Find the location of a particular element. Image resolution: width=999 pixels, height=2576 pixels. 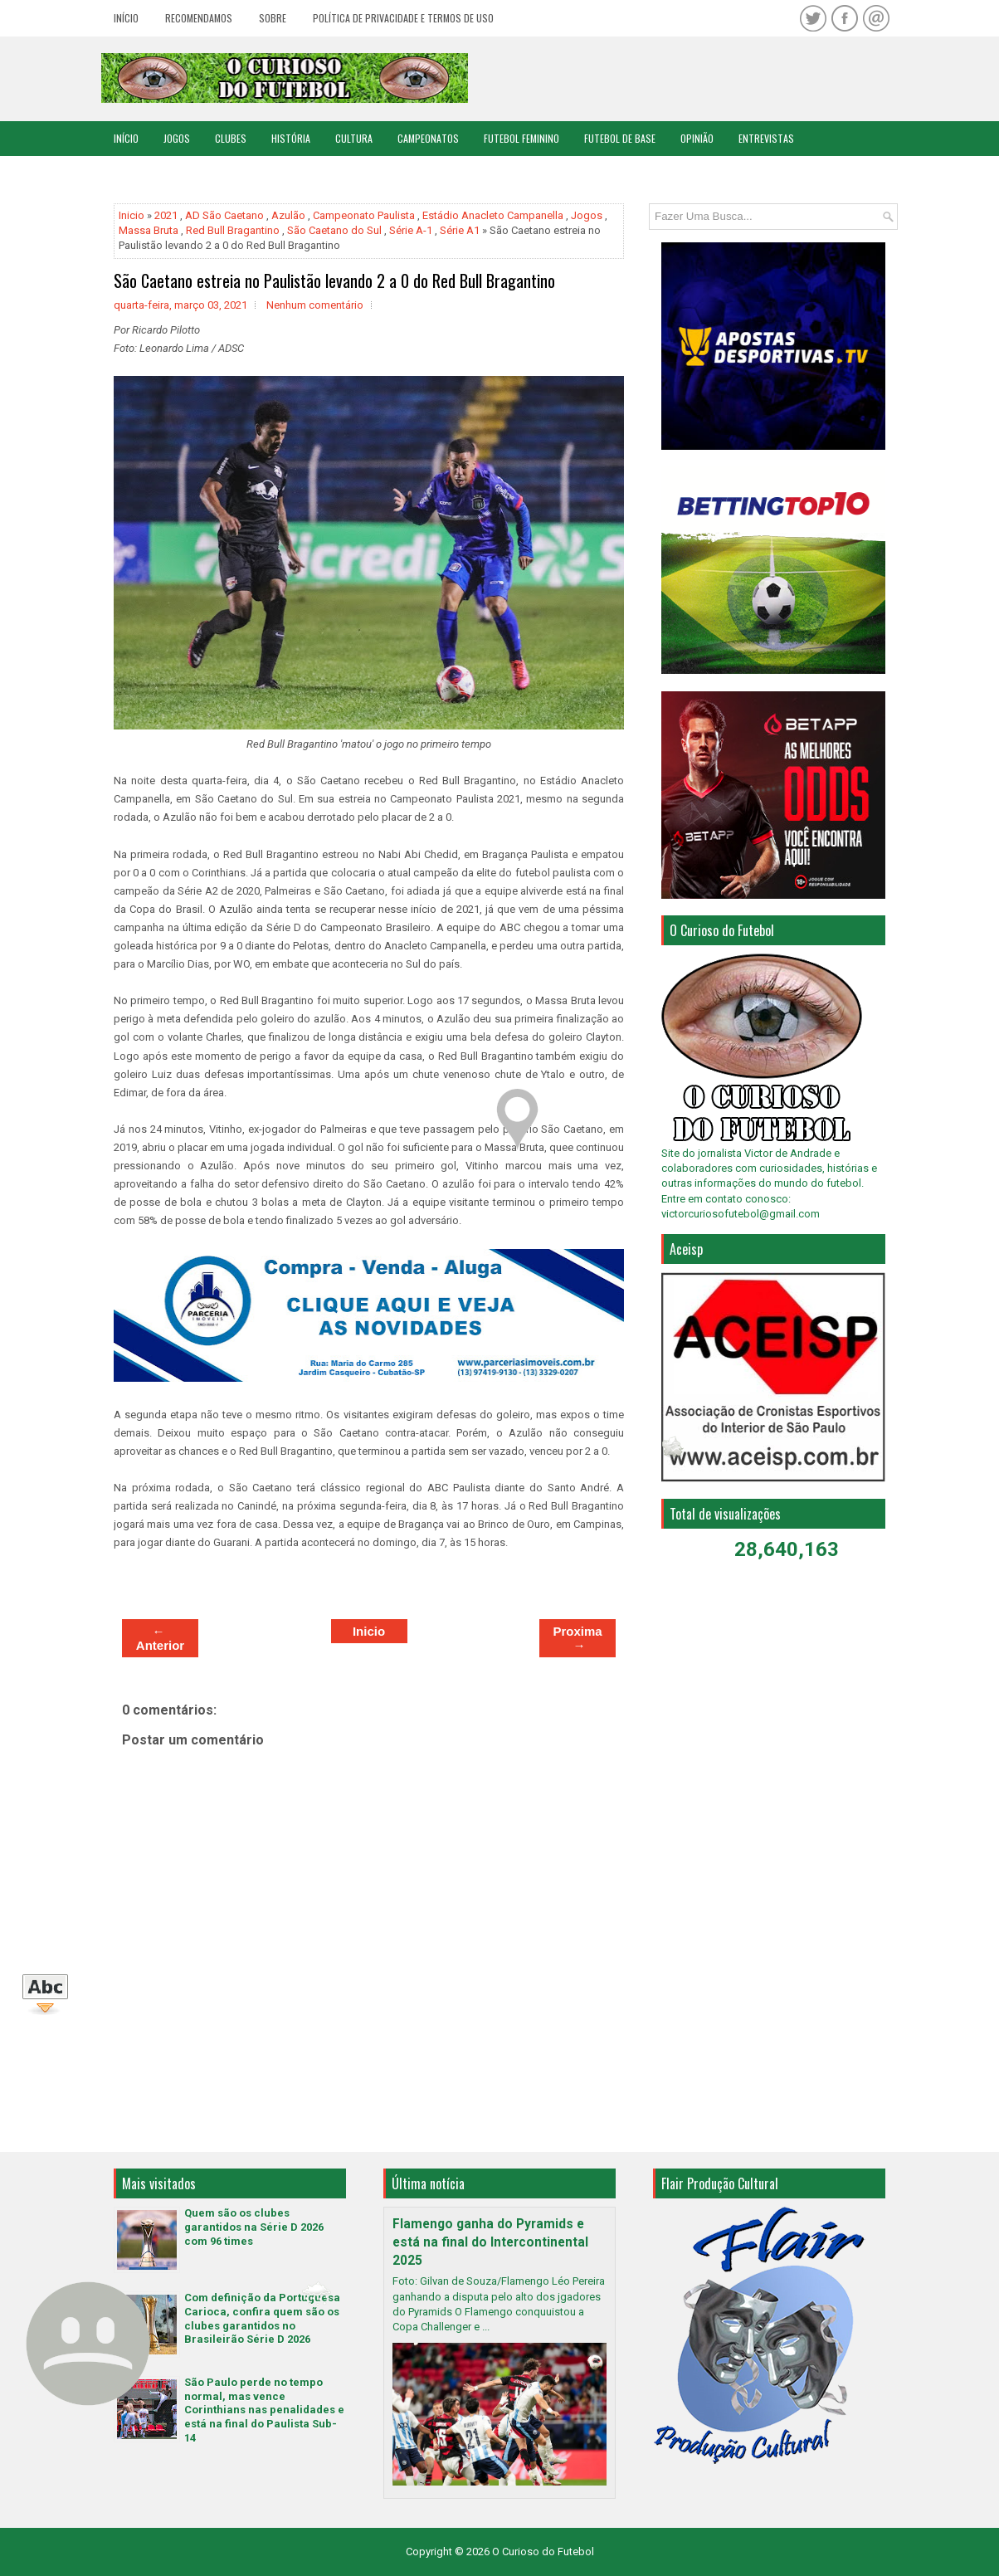

mark email as junk or spam is located at coordinates (672, 1447).